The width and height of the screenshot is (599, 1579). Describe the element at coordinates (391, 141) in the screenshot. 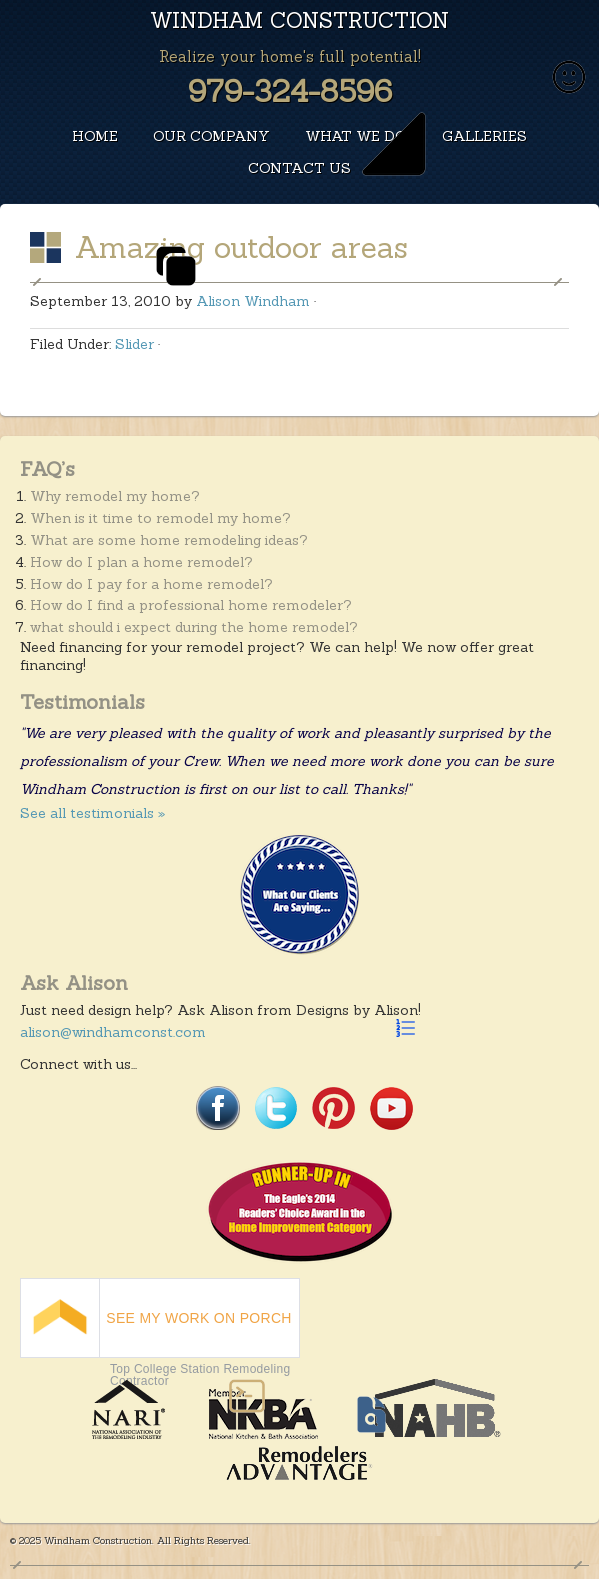

I see `indicates full cellular signal strength` at that location.